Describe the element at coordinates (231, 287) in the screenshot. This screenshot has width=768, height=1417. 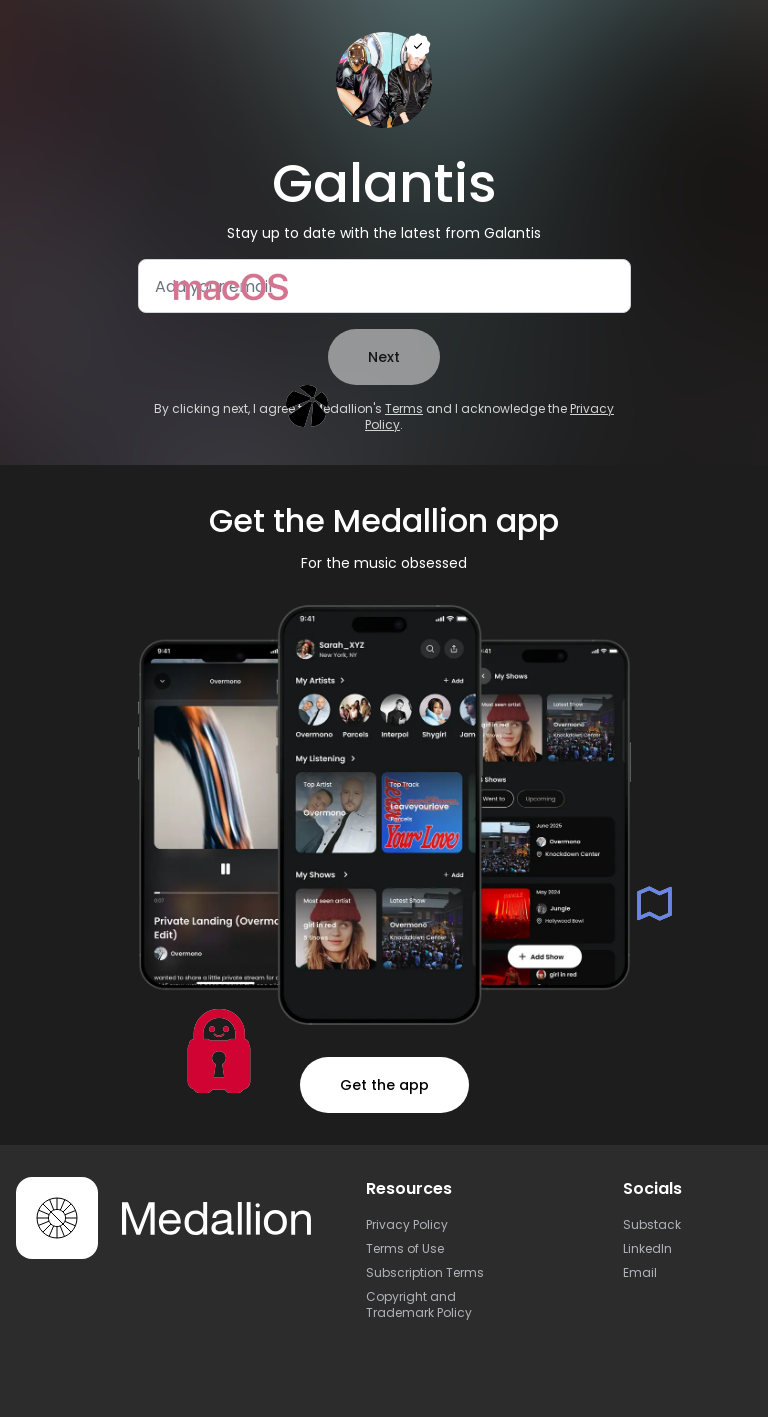
I see `indicates macOS operating system compatibility` at that location.